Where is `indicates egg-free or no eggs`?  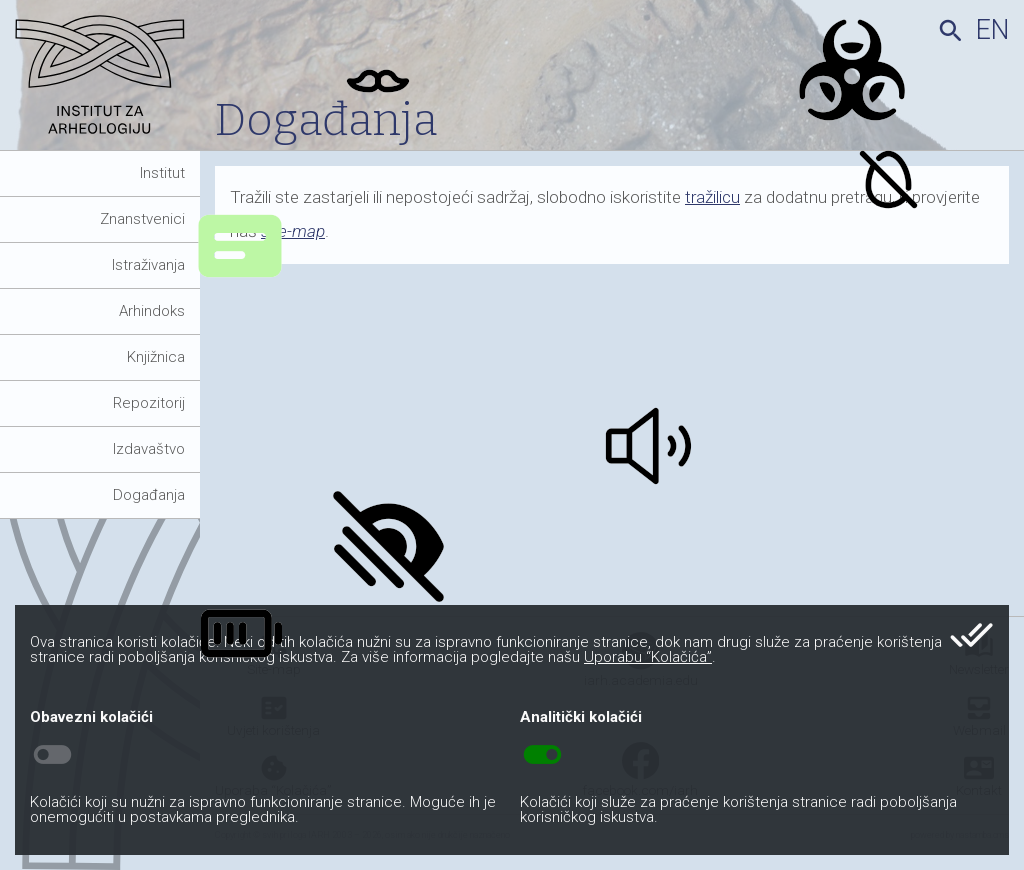
indicates egg-free or no eggs is located at coordinates (888, 179).